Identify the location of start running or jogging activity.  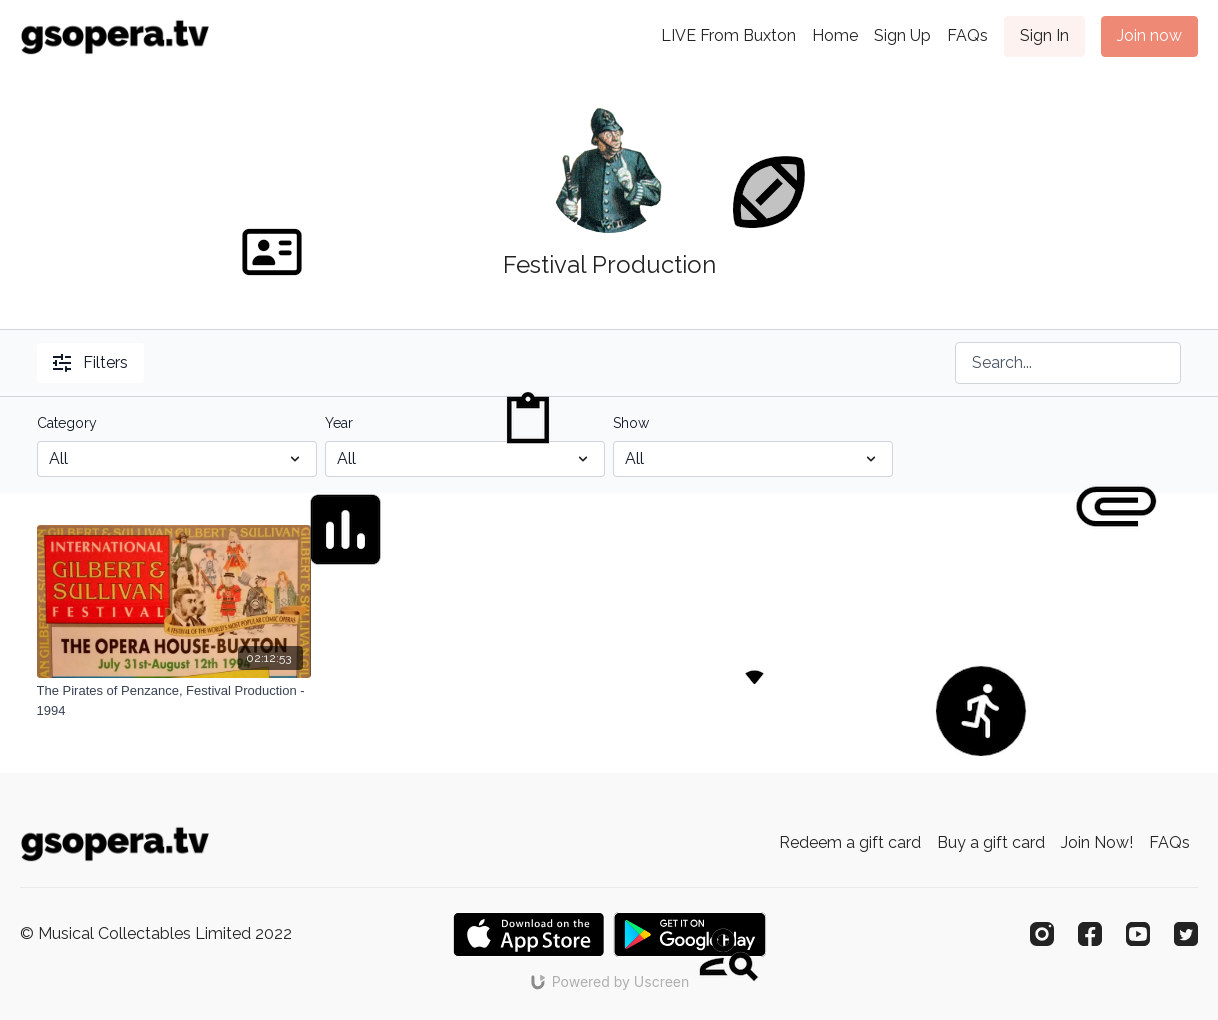
(981, 711).